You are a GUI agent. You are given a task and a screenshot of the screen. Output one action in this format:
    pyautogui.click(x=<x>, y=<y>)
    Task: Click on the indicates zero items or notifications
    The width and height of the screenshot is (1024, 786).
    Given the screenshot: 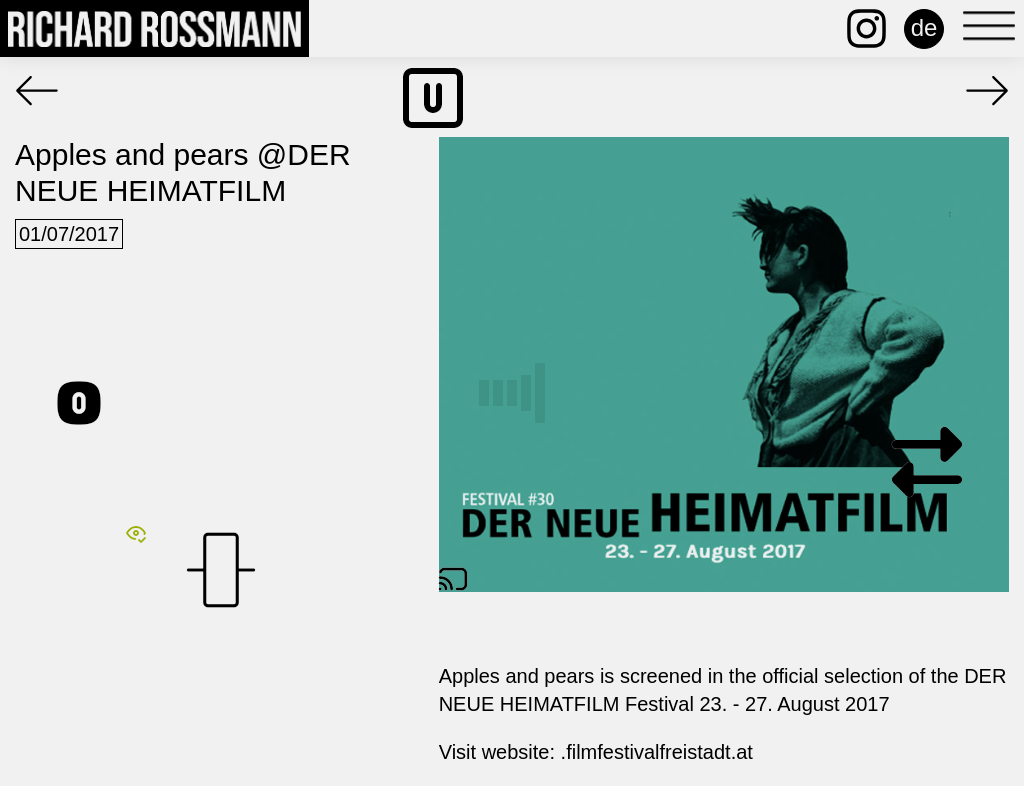 What is the action you would take?
    pyautogui.click(x=79, y=403)
    